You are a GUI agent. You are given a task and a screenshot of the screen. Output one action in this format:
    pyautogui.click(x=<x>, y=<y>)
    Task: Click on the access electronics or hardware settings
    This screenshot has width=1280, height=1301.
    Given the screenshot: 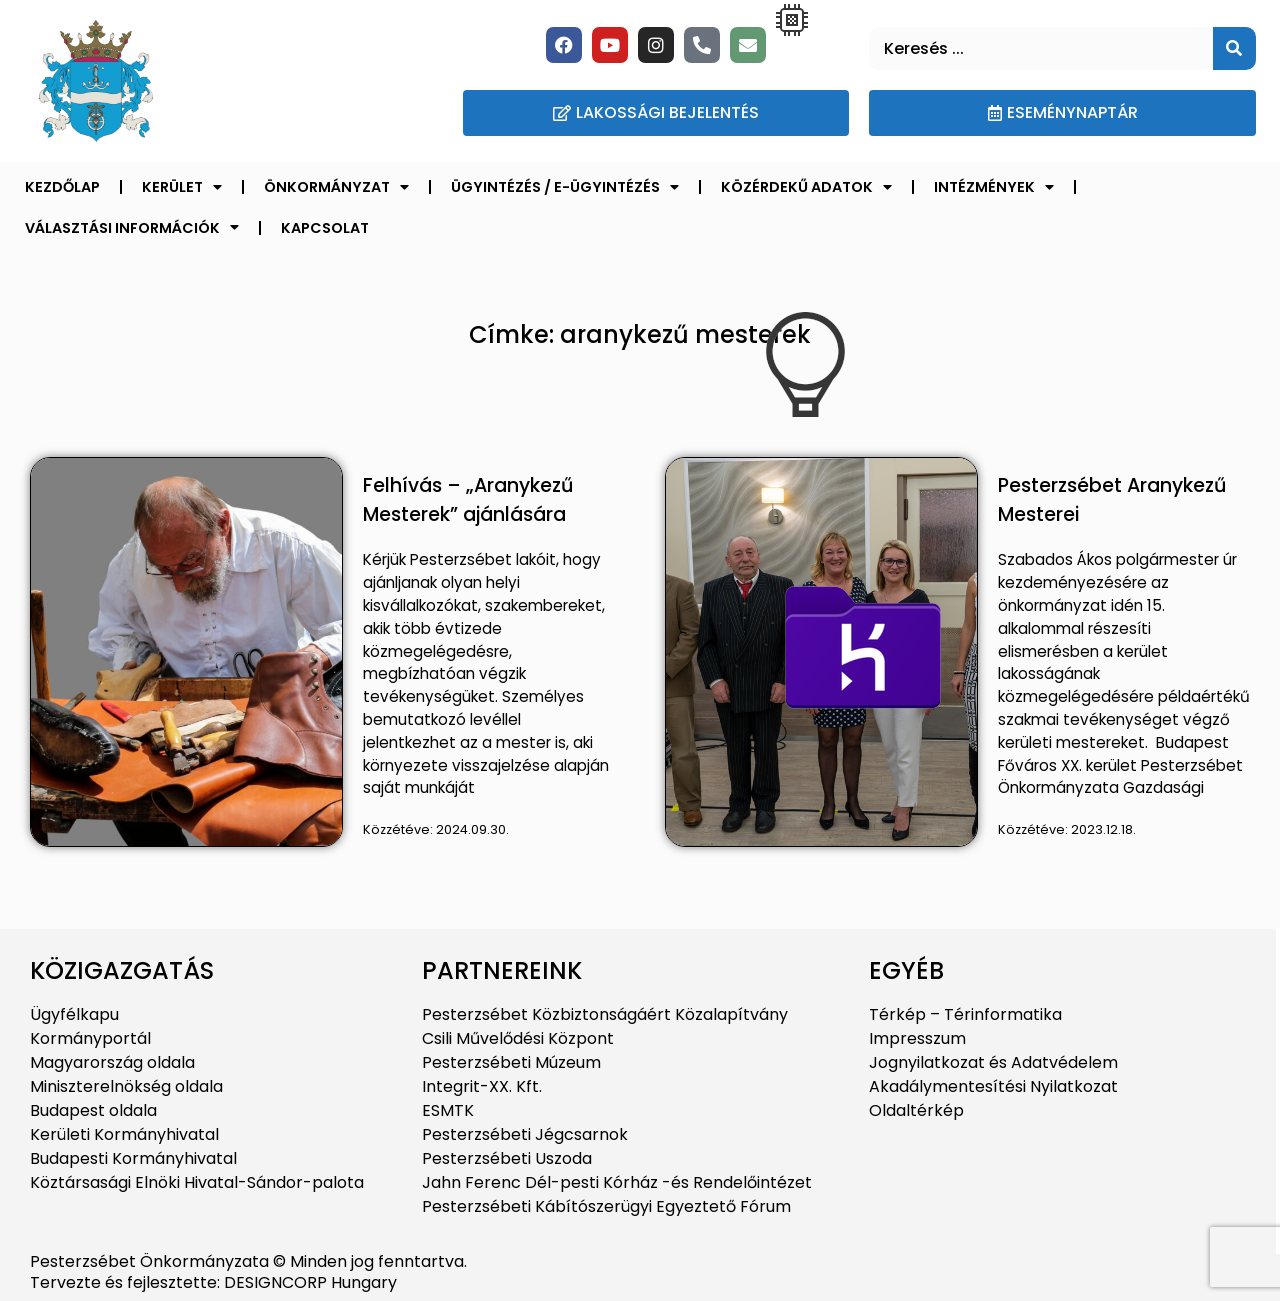 What is the action you would take?
    pyautogui.click(x=792, y=20)
    